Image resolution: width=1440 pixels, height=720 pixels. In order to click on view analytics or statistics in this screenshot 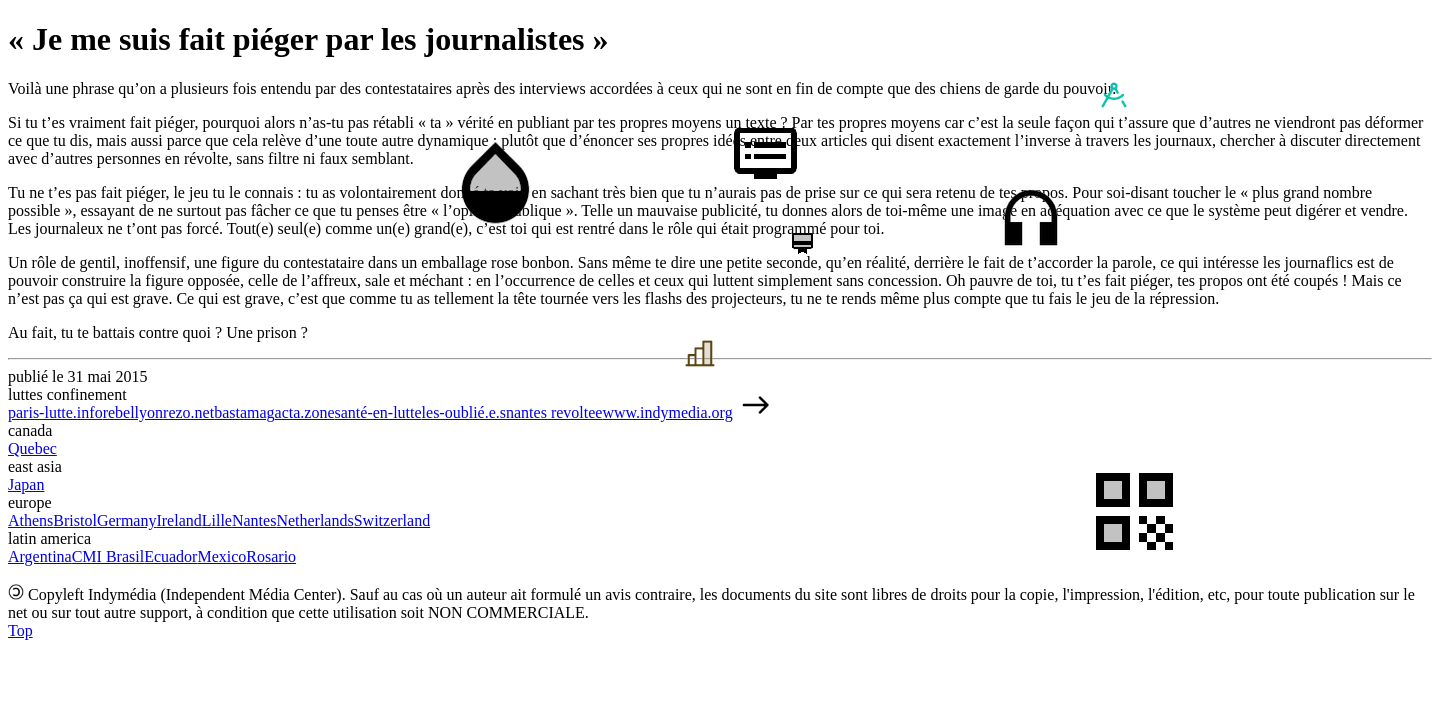, I will do `click(700, 354)`.